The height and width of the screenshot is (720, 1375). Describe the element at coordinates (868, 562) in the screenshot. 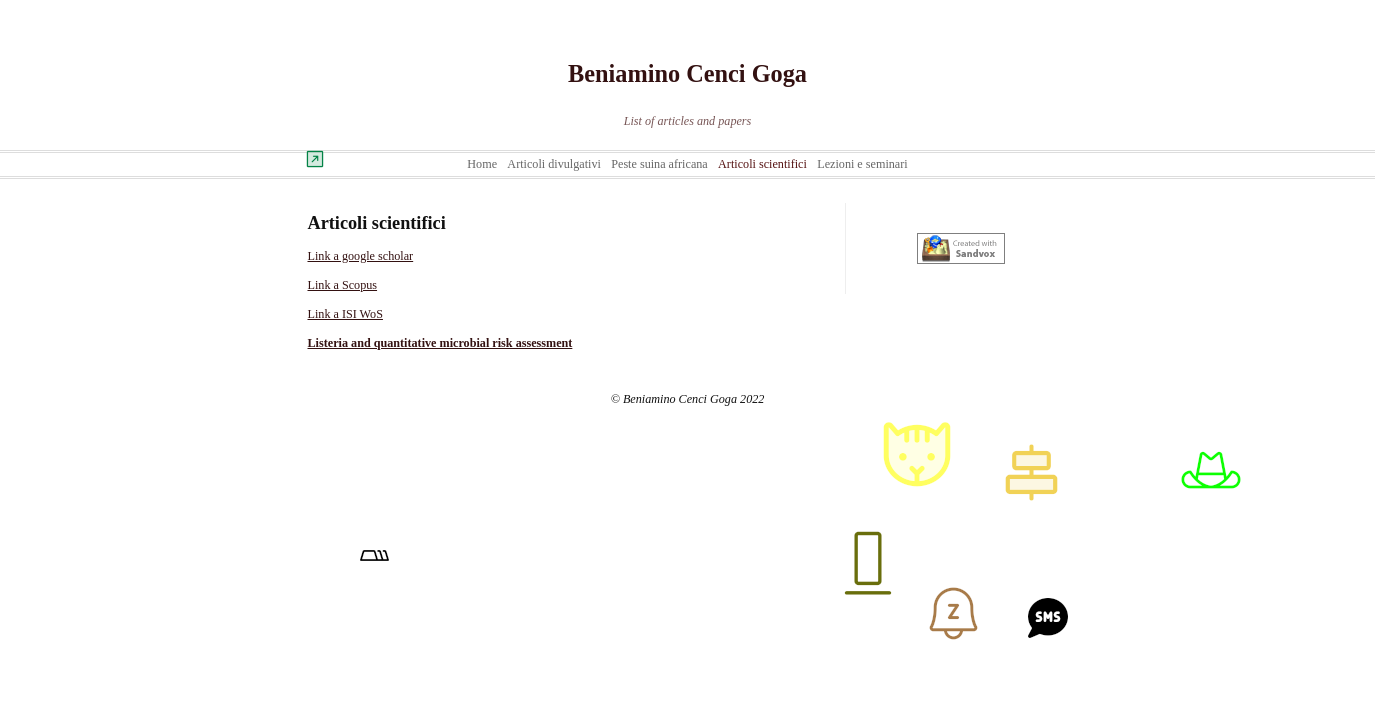

I see `align element to bottom edge` at that location.